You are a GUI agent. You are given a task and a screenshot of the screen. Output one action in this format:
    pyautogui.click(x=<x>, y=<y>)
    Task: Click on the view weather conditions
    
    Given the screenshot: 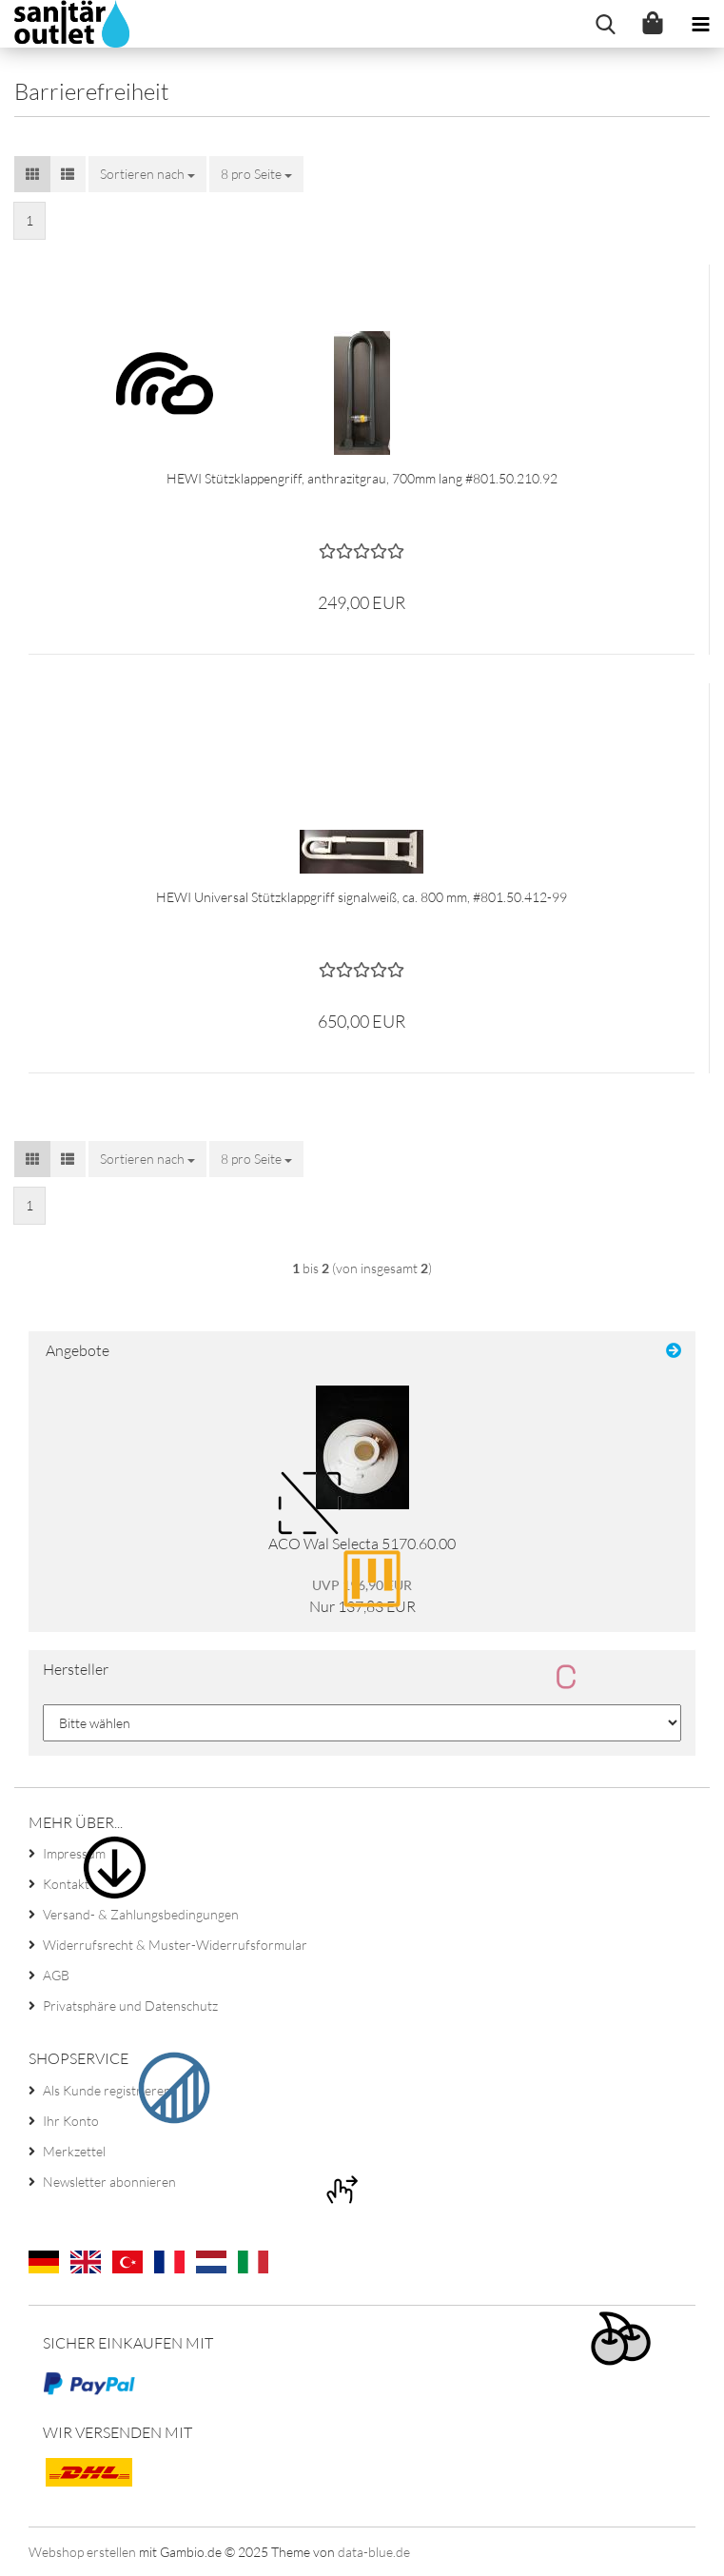 What is the action you would take?
    pyautogui.click(x=165, y=383)
    